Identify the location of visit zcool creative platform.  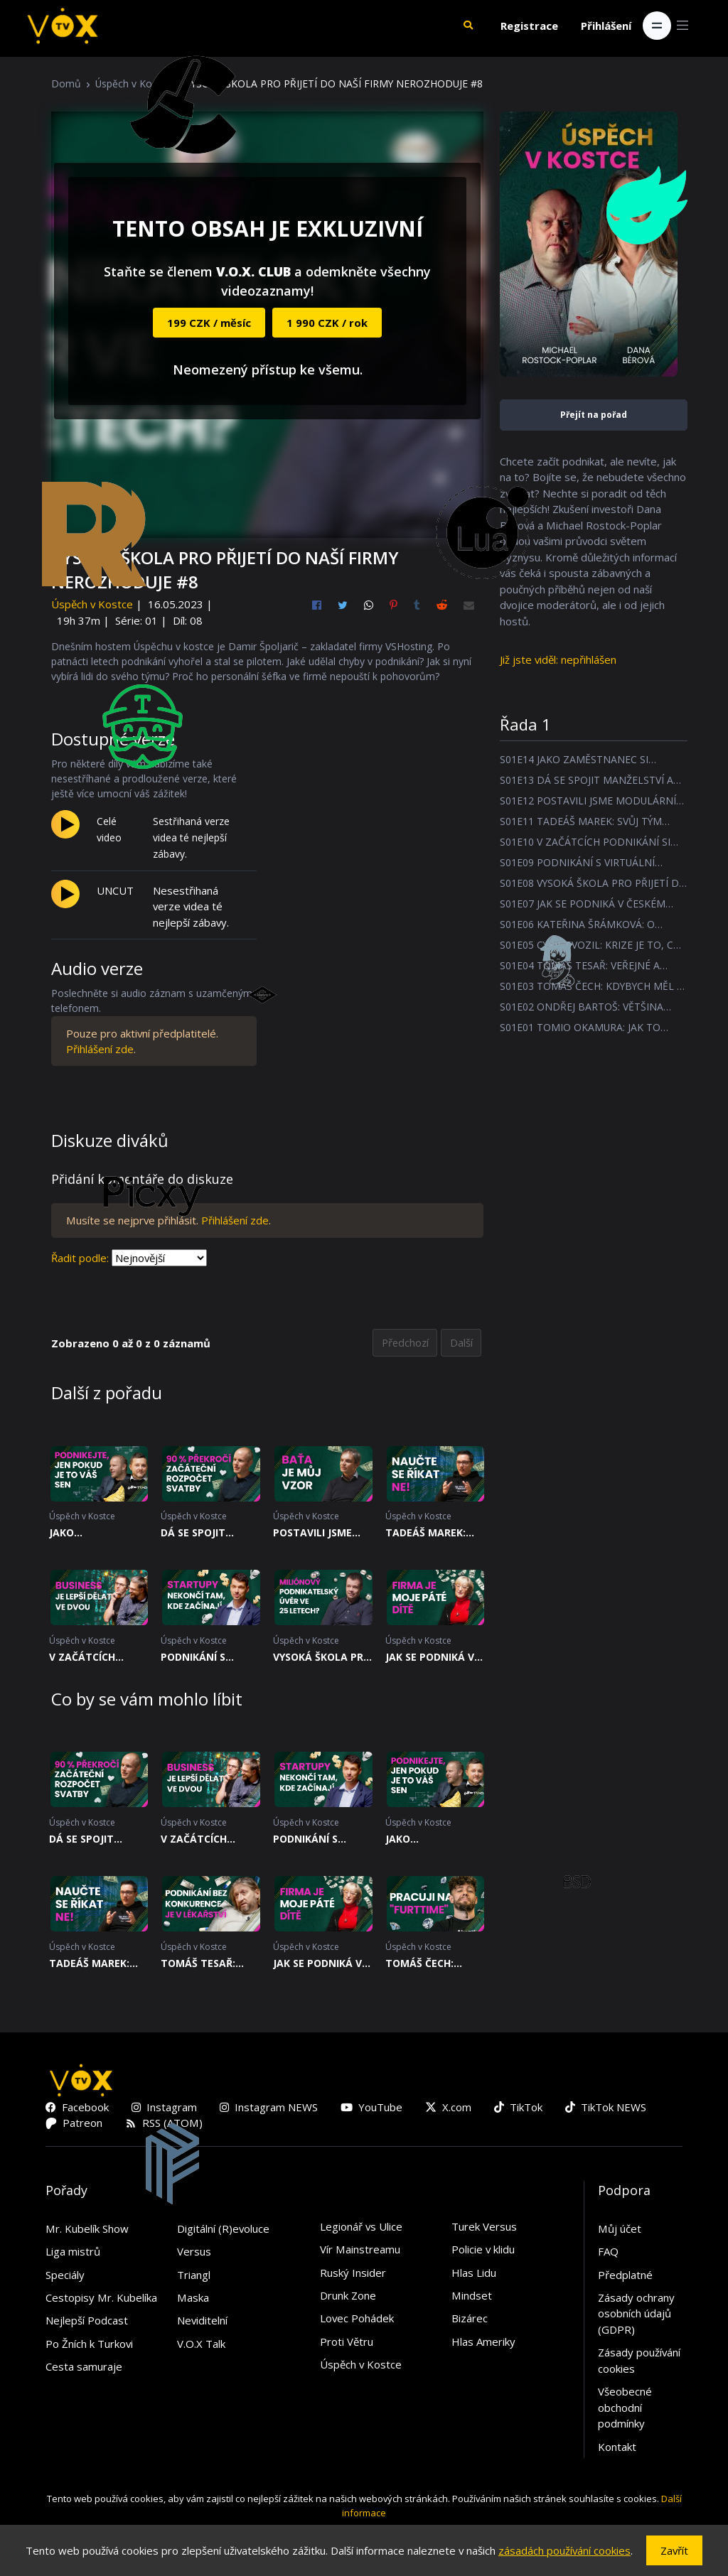
(647, 205).